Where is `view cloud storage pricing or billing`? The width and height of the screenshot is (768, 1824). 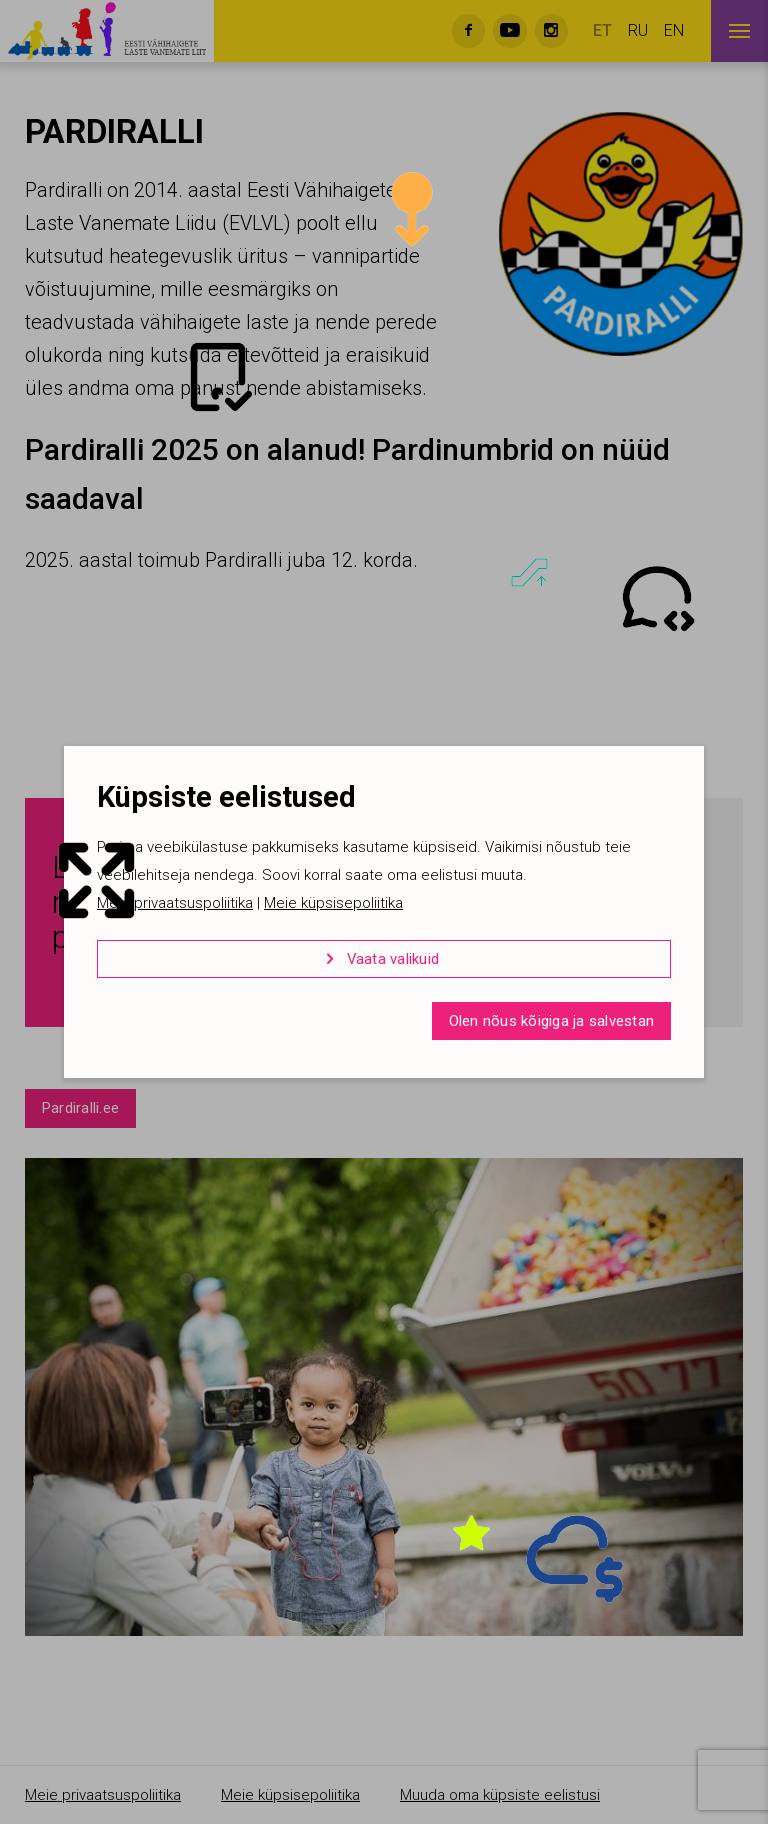 view cloud storage pricing or billing is located at coordinates (577, 1552).